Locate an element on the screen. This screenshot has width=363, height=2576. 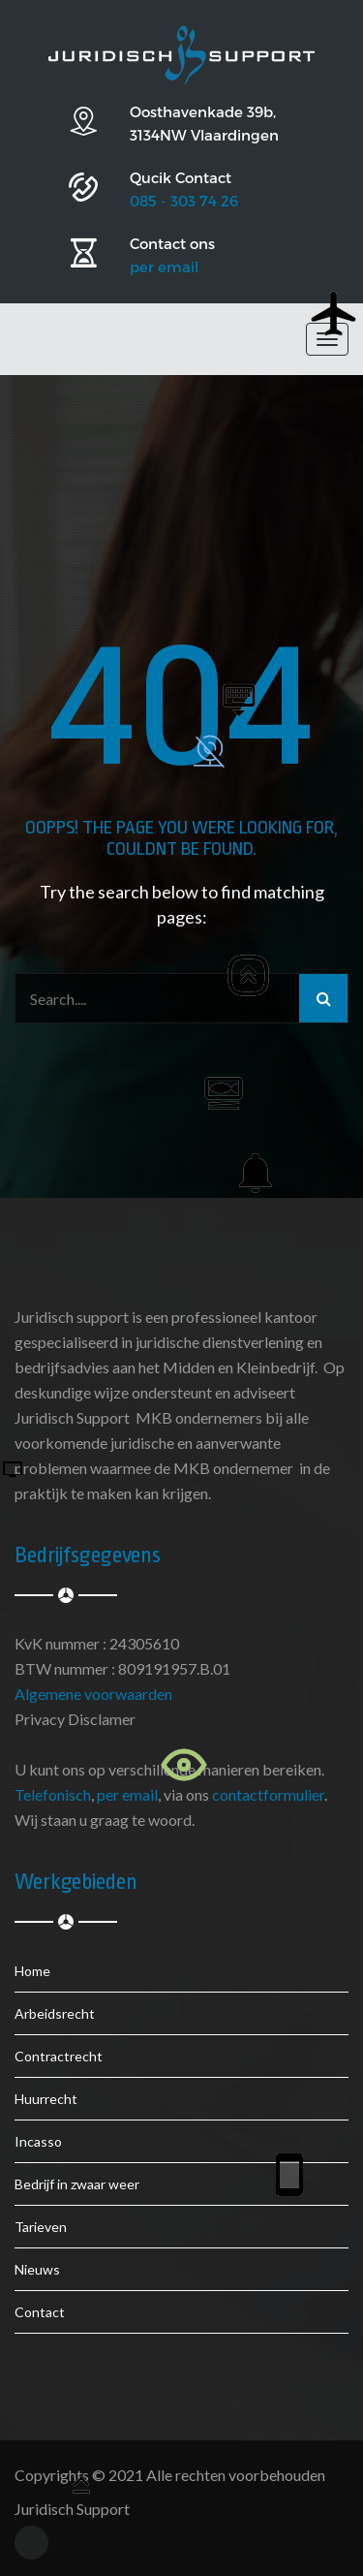
view your notifications is located at coordinates (256, 1173).